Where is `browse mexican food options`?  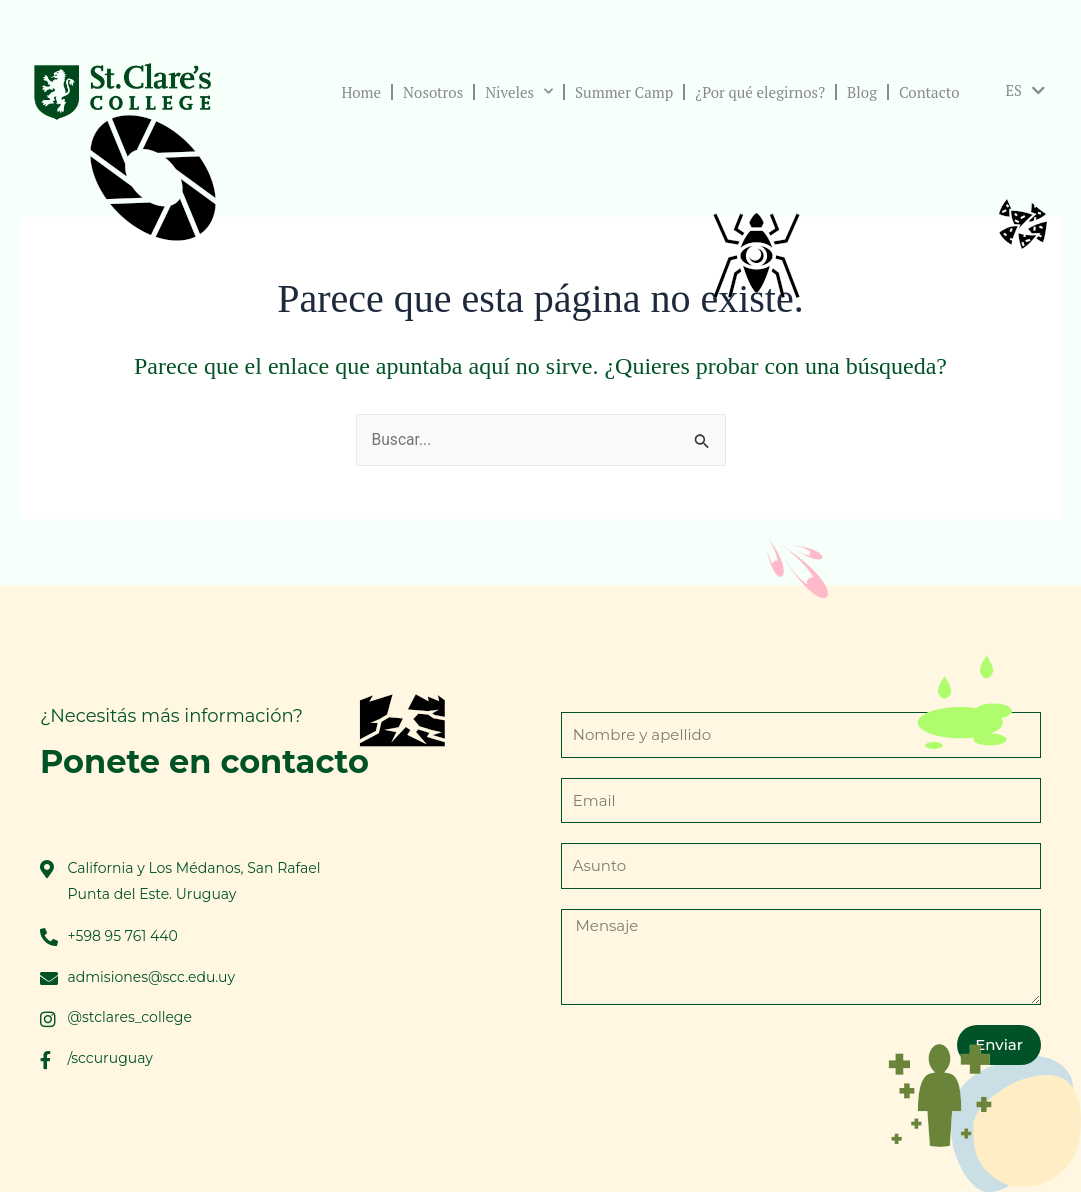
browse mexican food options is located at coordinates (1023, 224).